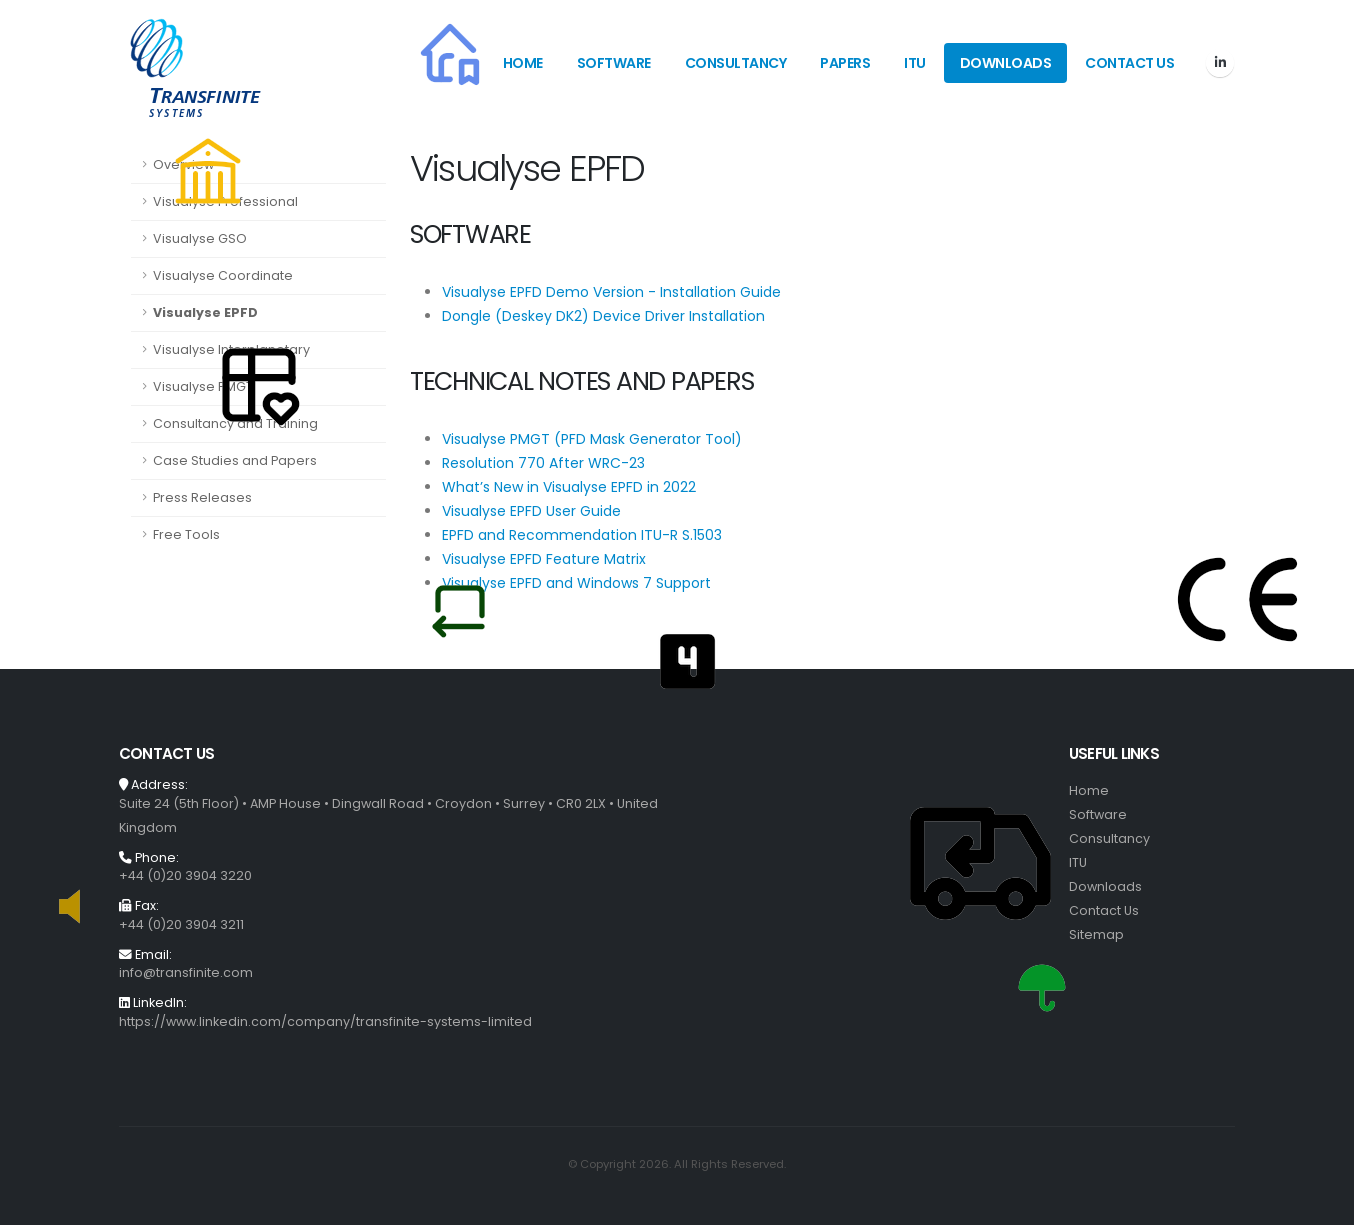  I want to click on access library or archives, so click(208, 171).